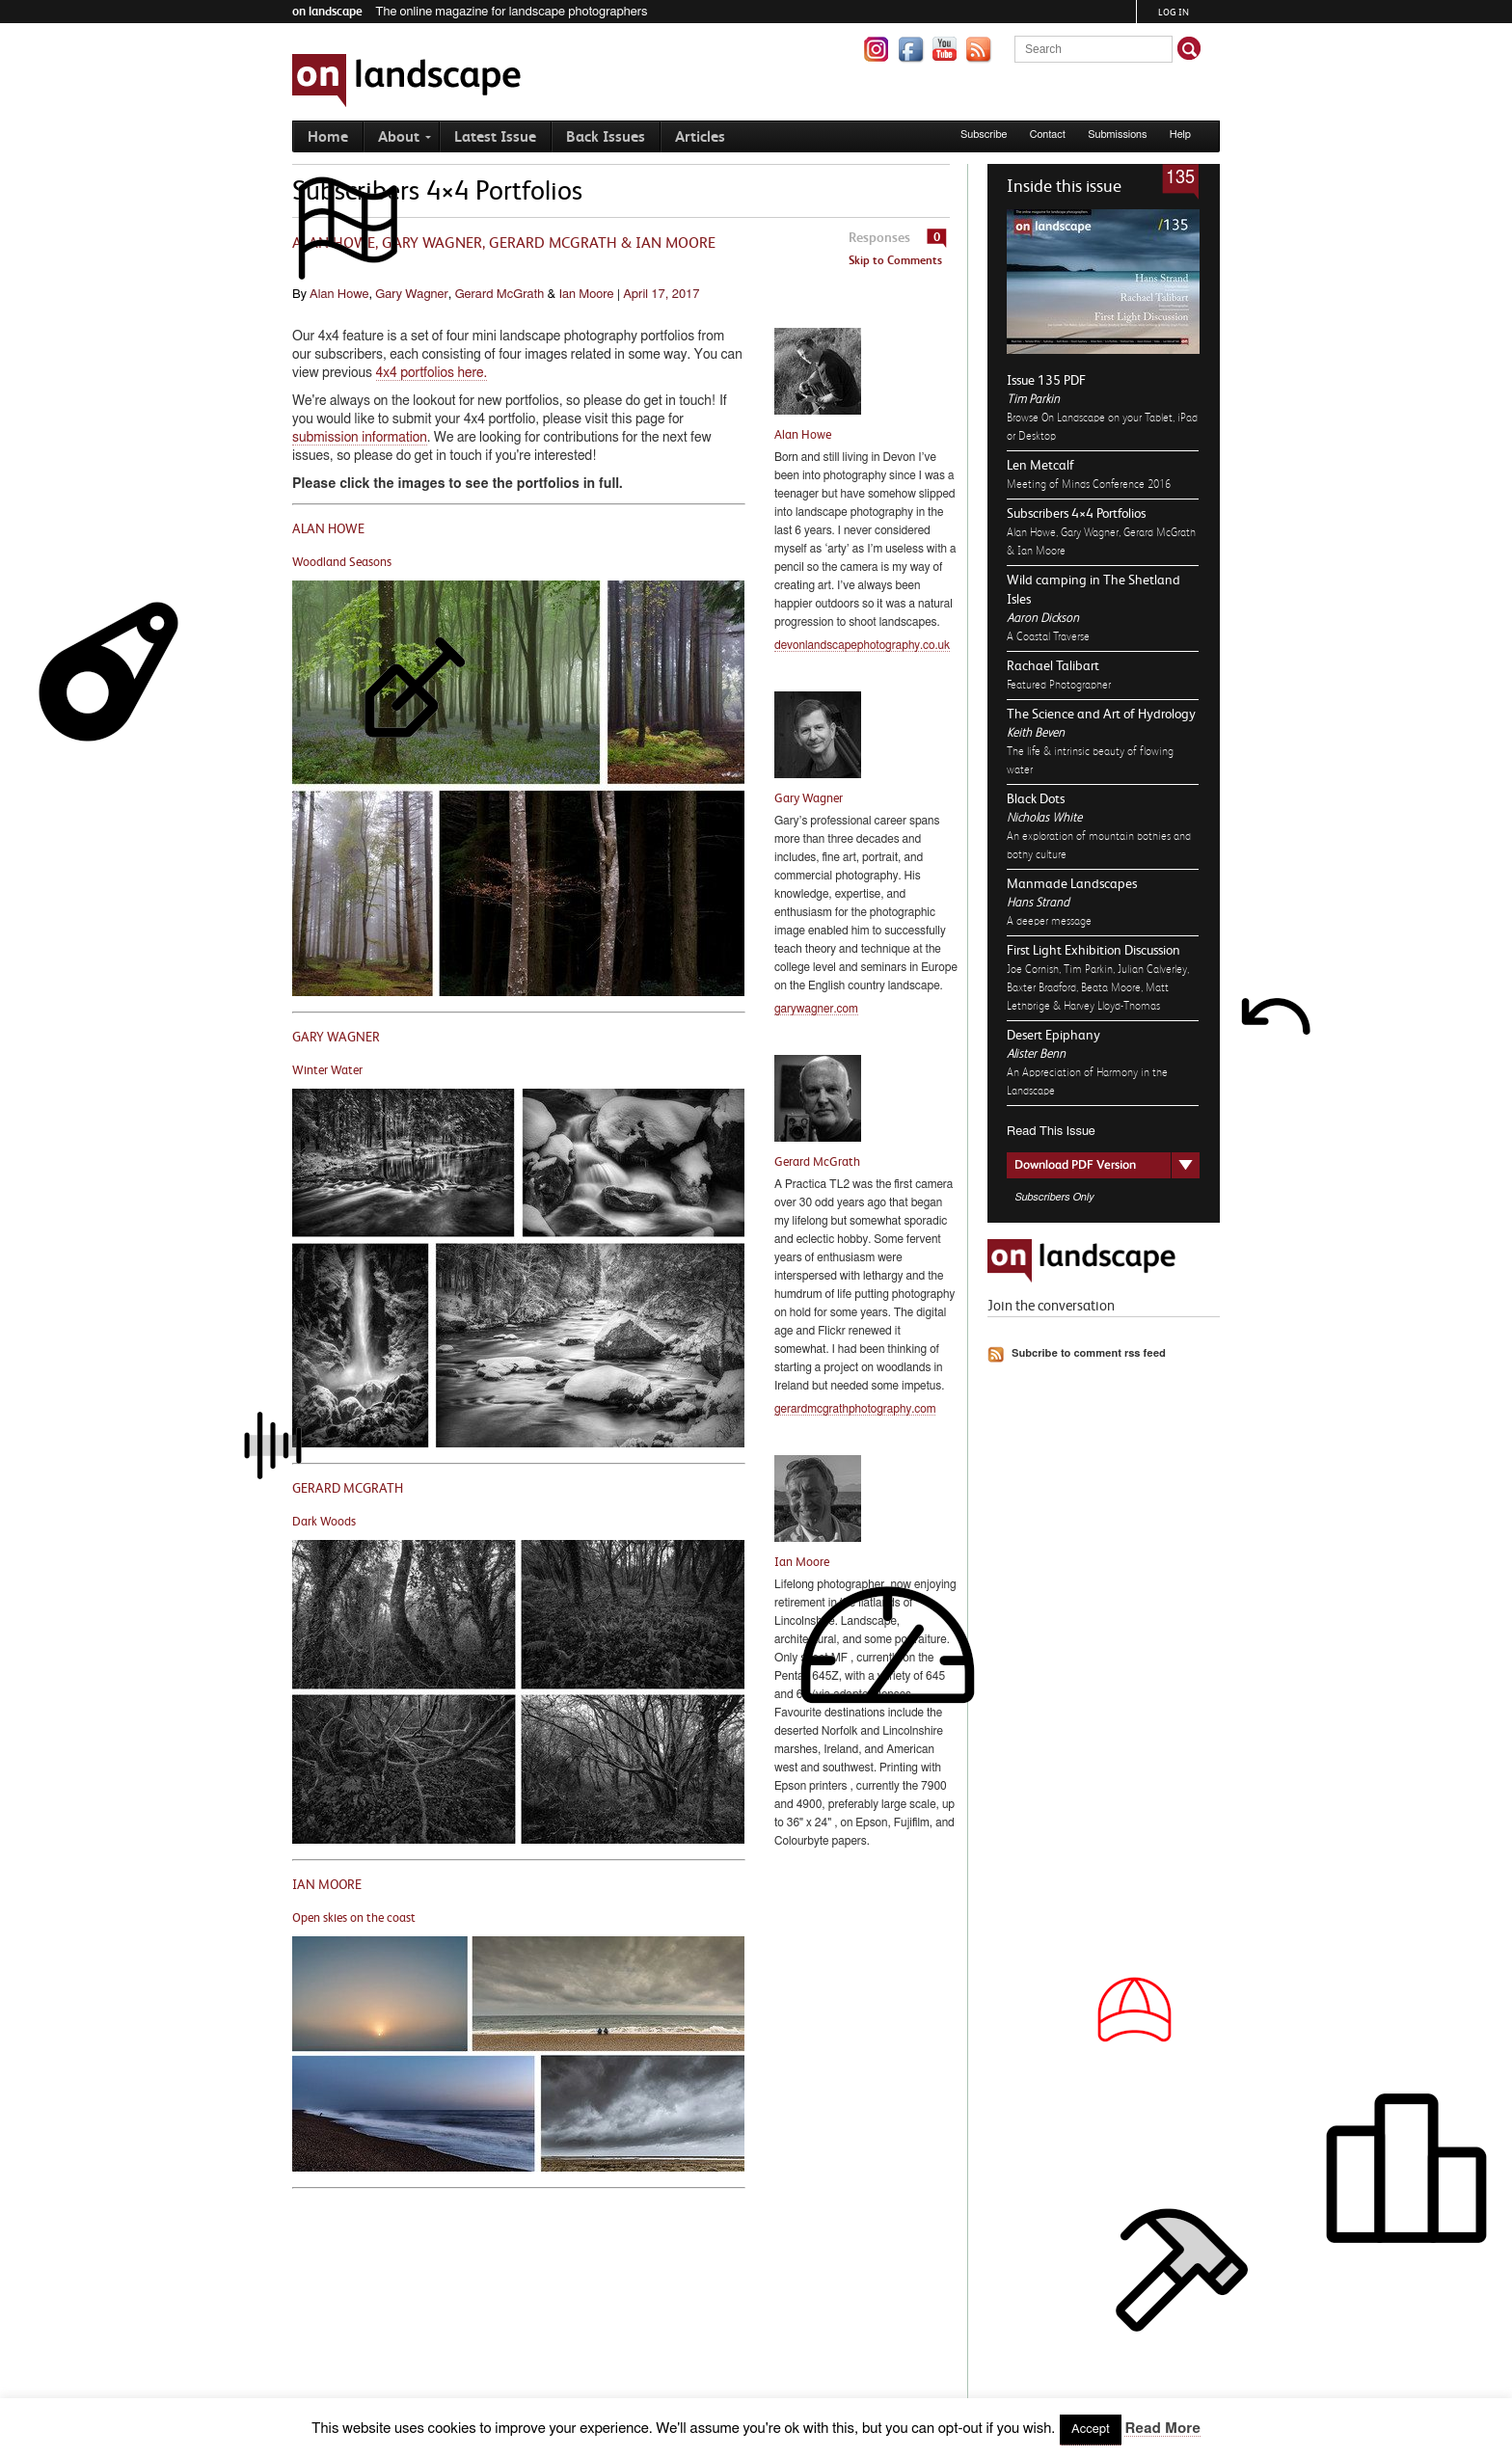 The height and width of the screenshot is (2457, 1512). What do you see at coordinates (887, 1654) in the screenshot?
I see `view performance or speed metrics` at bounding box center [887, 1654].